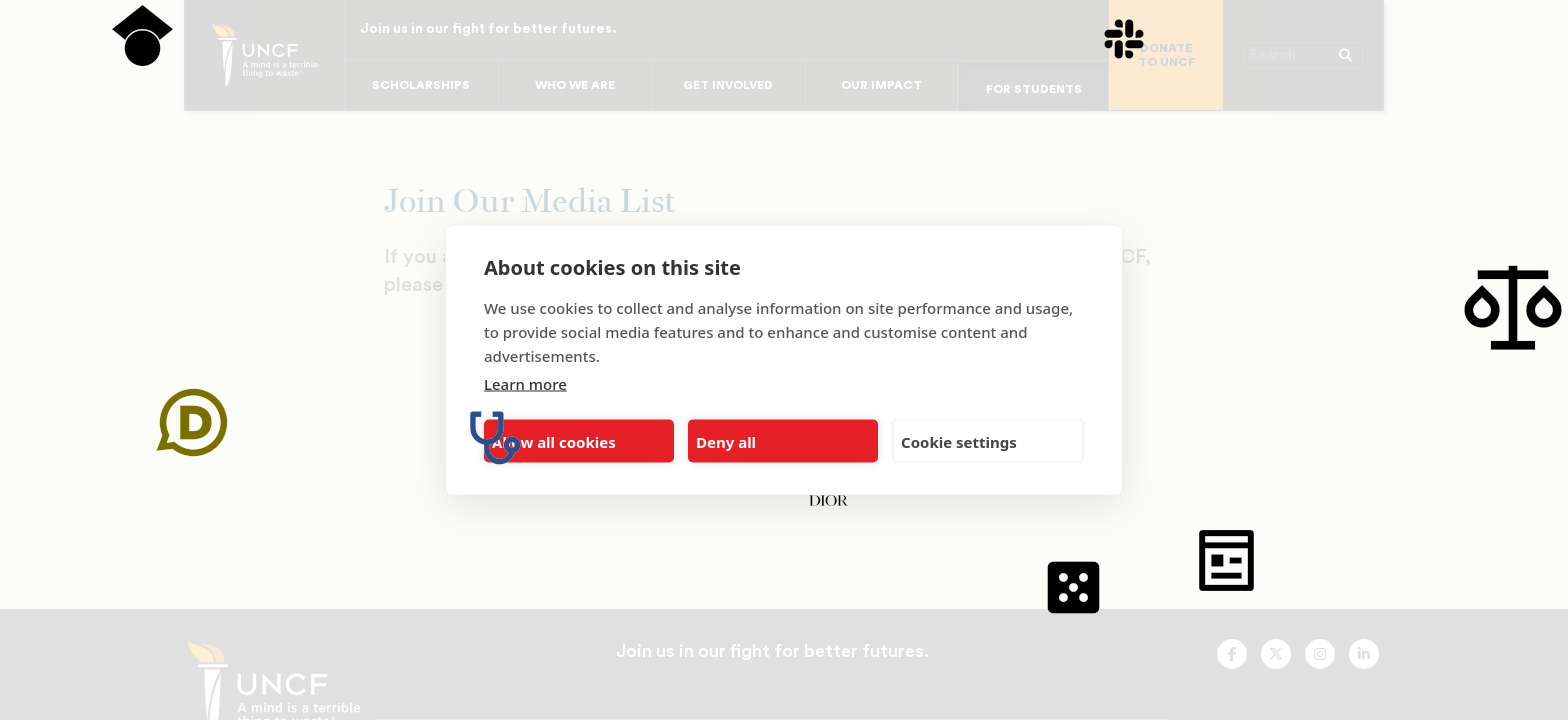 Image resolution: width=1568 pixels, height=720 pixels. What do you see at coordinates (492, 436) in the screenshot?
I see `access health or medical features` at bounding box center [492, 436].